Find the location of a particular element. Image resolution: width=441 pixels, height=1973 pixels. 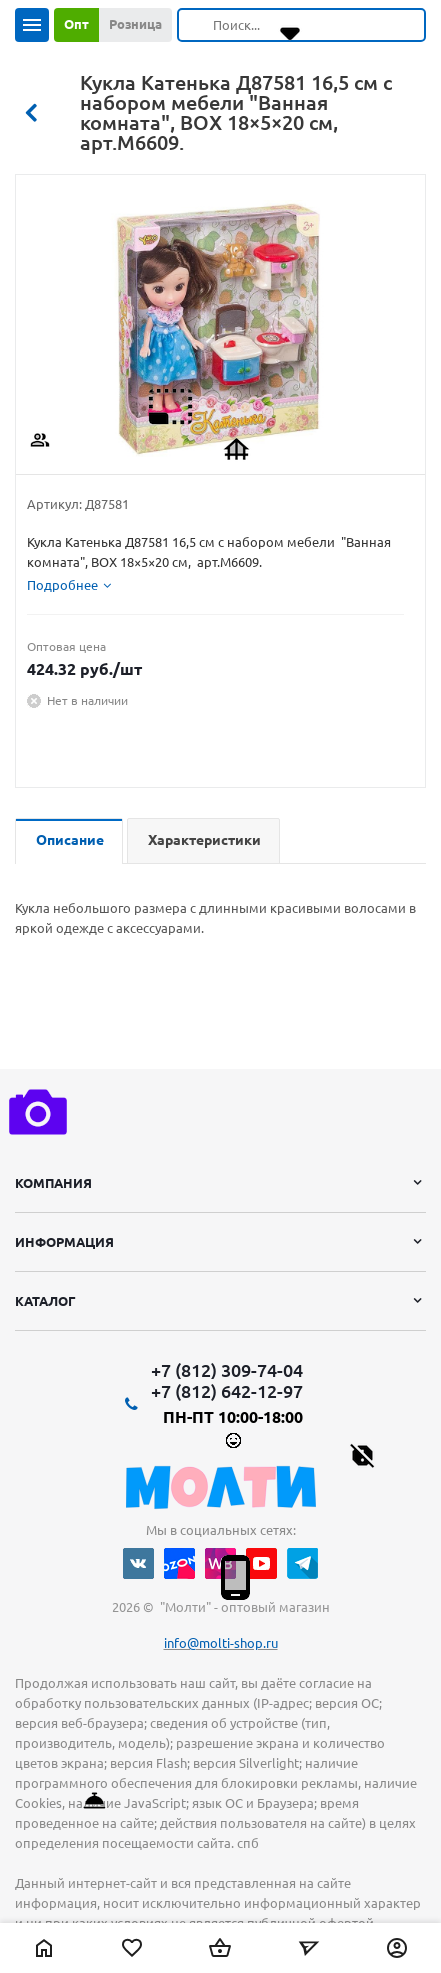

disable content reporting is located at coordinates (362, 1455).